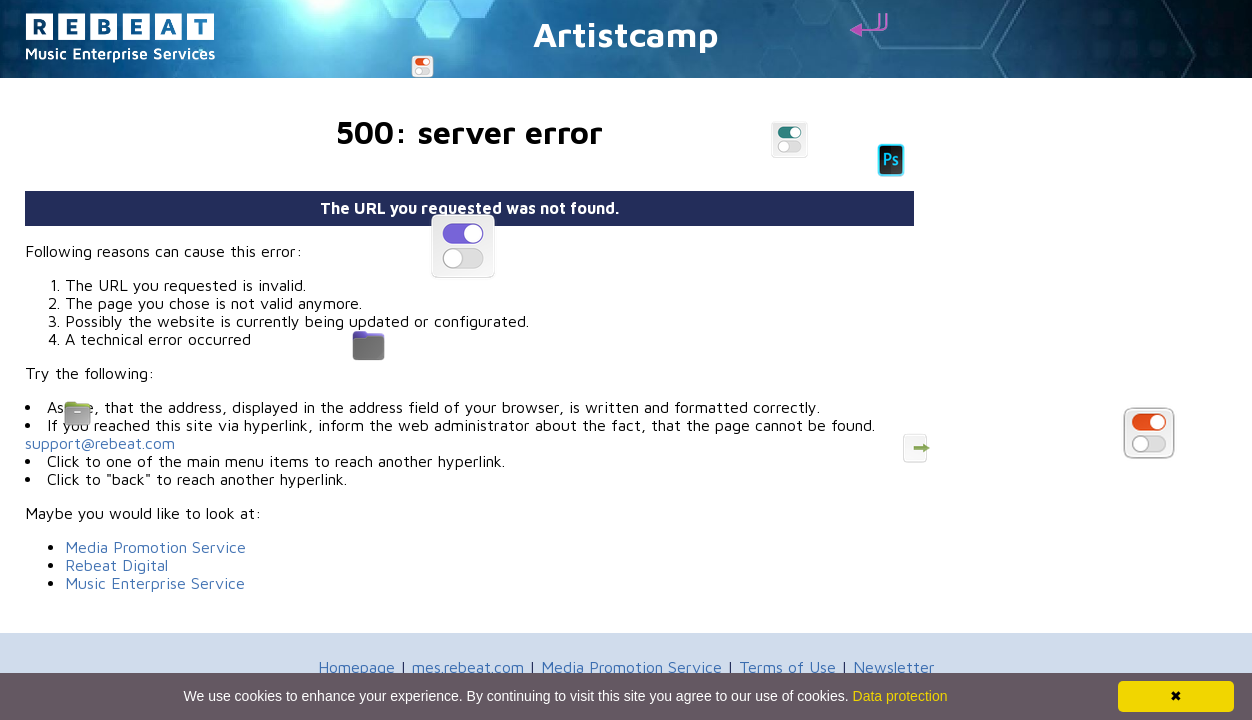  What do you see at coordinates (368, 345) in the screenshot?
I see `open a folder or directory` at bounding box center [368, 345].